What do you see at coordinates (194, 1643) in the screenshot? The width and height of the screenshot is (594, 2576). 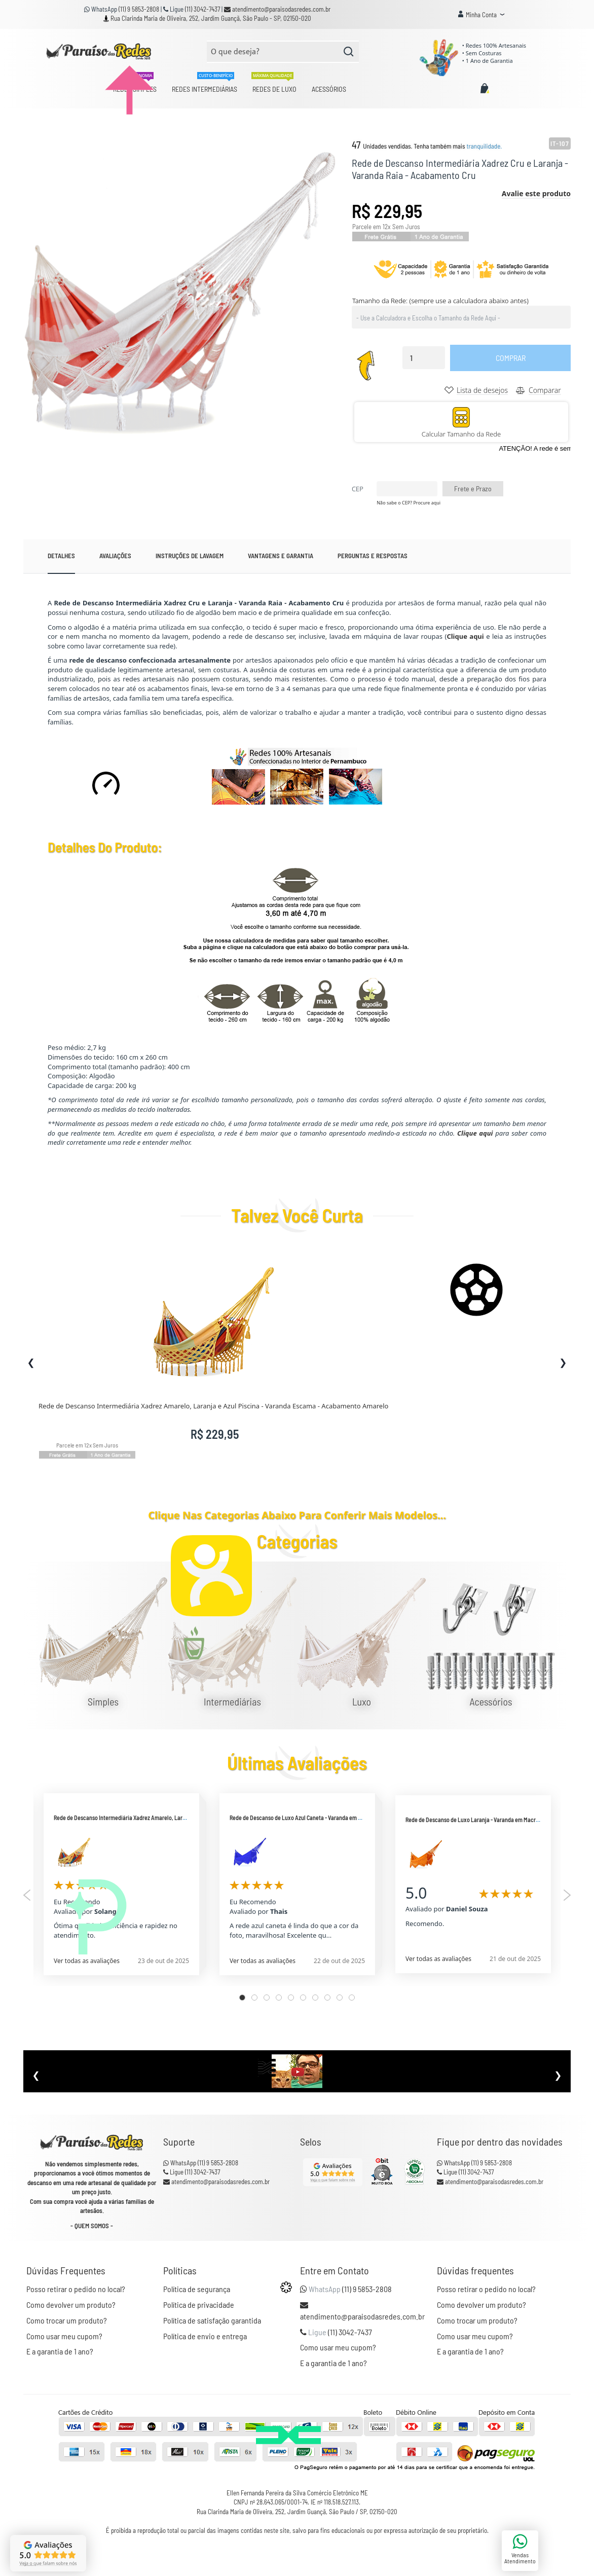 I see `mocha javascript testing framework logo` at bounding box center [194, 1643].